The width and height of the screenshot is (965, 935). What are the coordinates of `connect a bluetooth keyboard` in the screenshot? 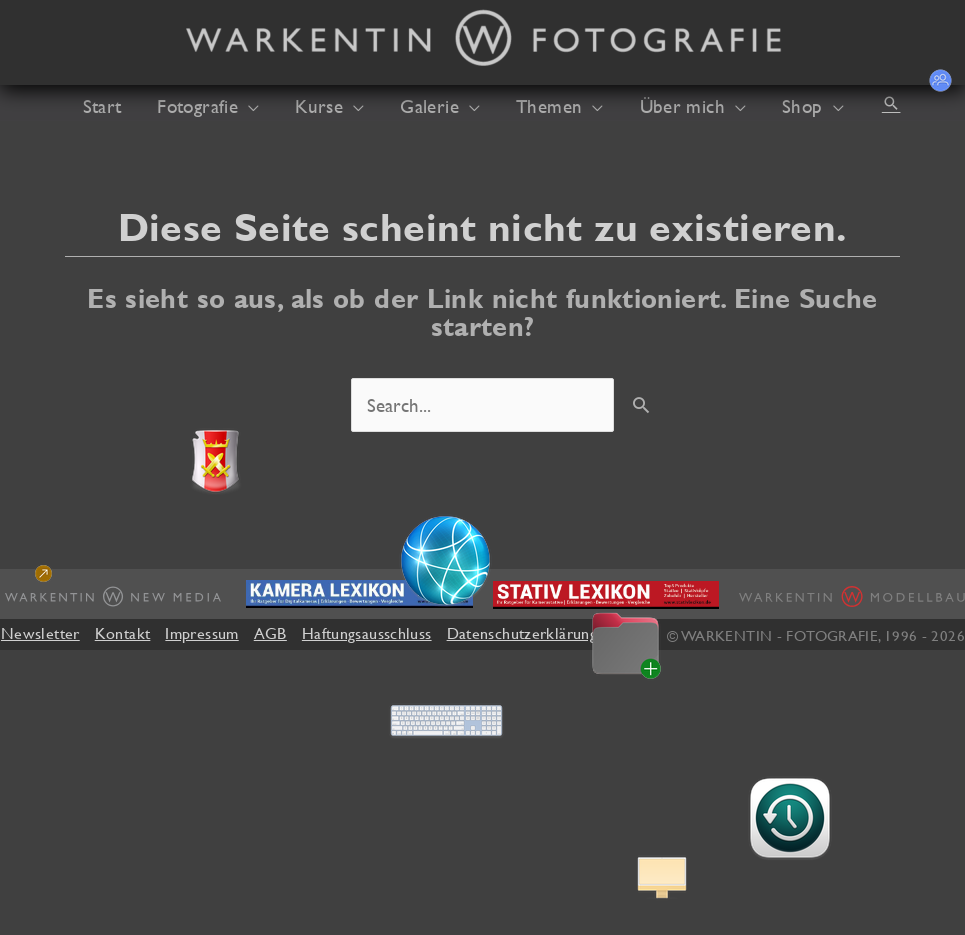 It's located at (446, 720).